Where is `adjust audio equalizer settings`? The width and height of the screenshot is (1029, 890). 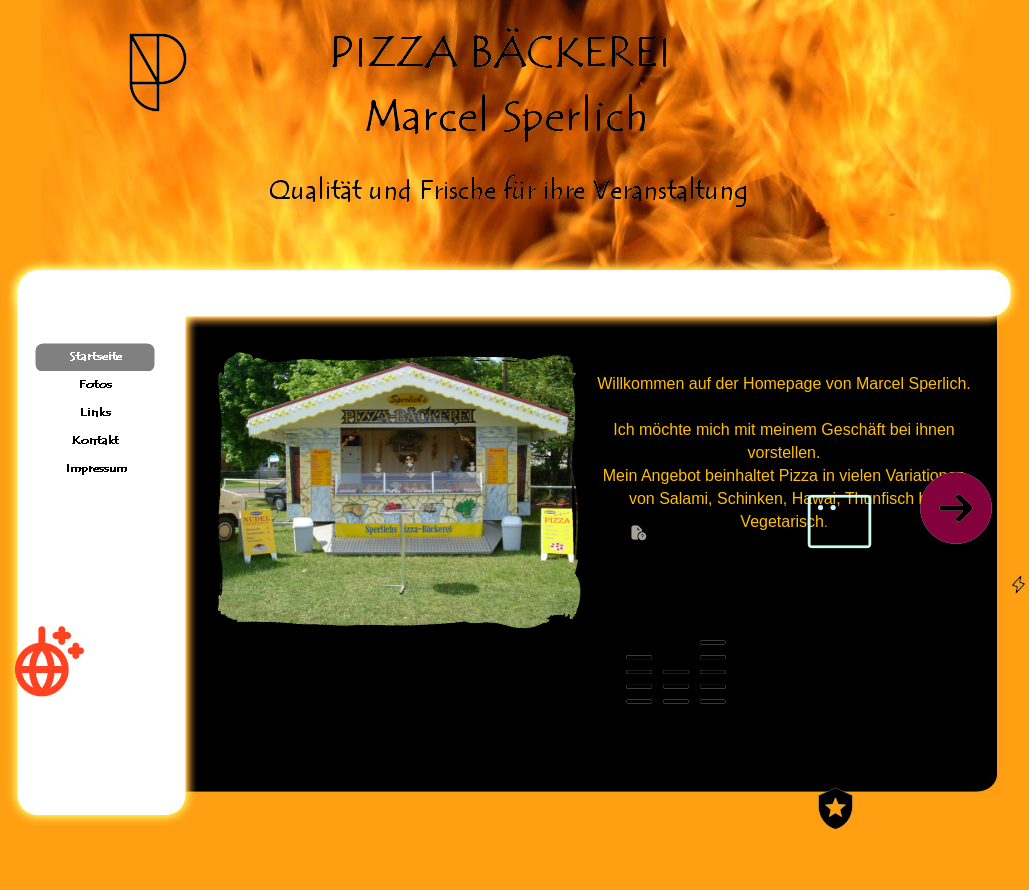 adjust audio equalizer settings is located at coordinates (676, 672).